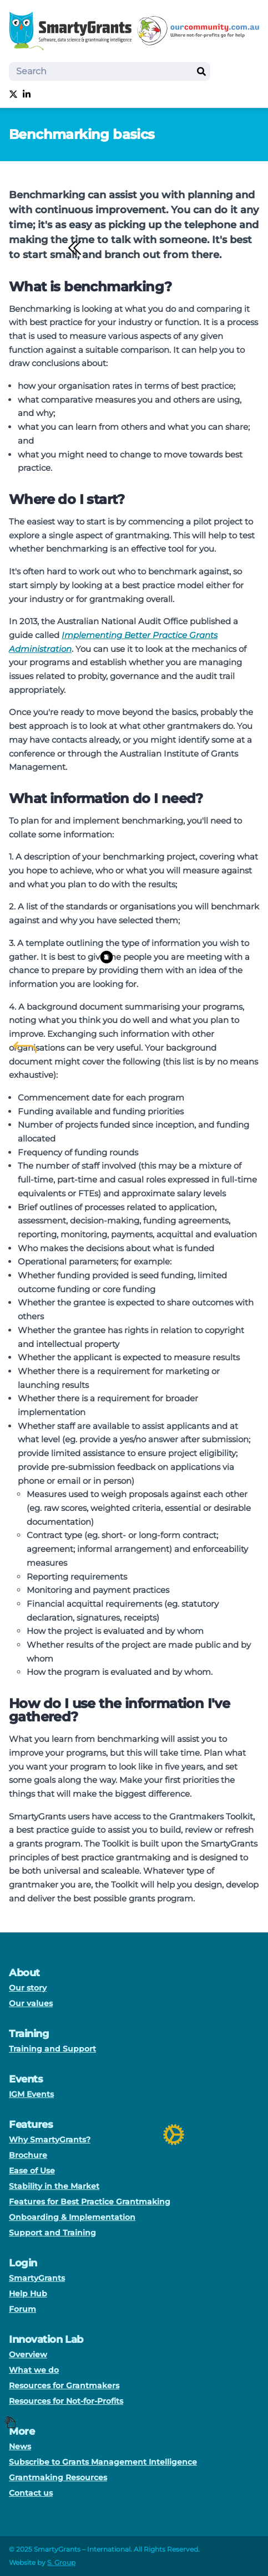 Image resolution: width=268 pixels, height=2576 pixels. What do you see at coordinates (74, 248) in the screenshot?
I see `go back to the beginning` at bounding box center [74, 248].